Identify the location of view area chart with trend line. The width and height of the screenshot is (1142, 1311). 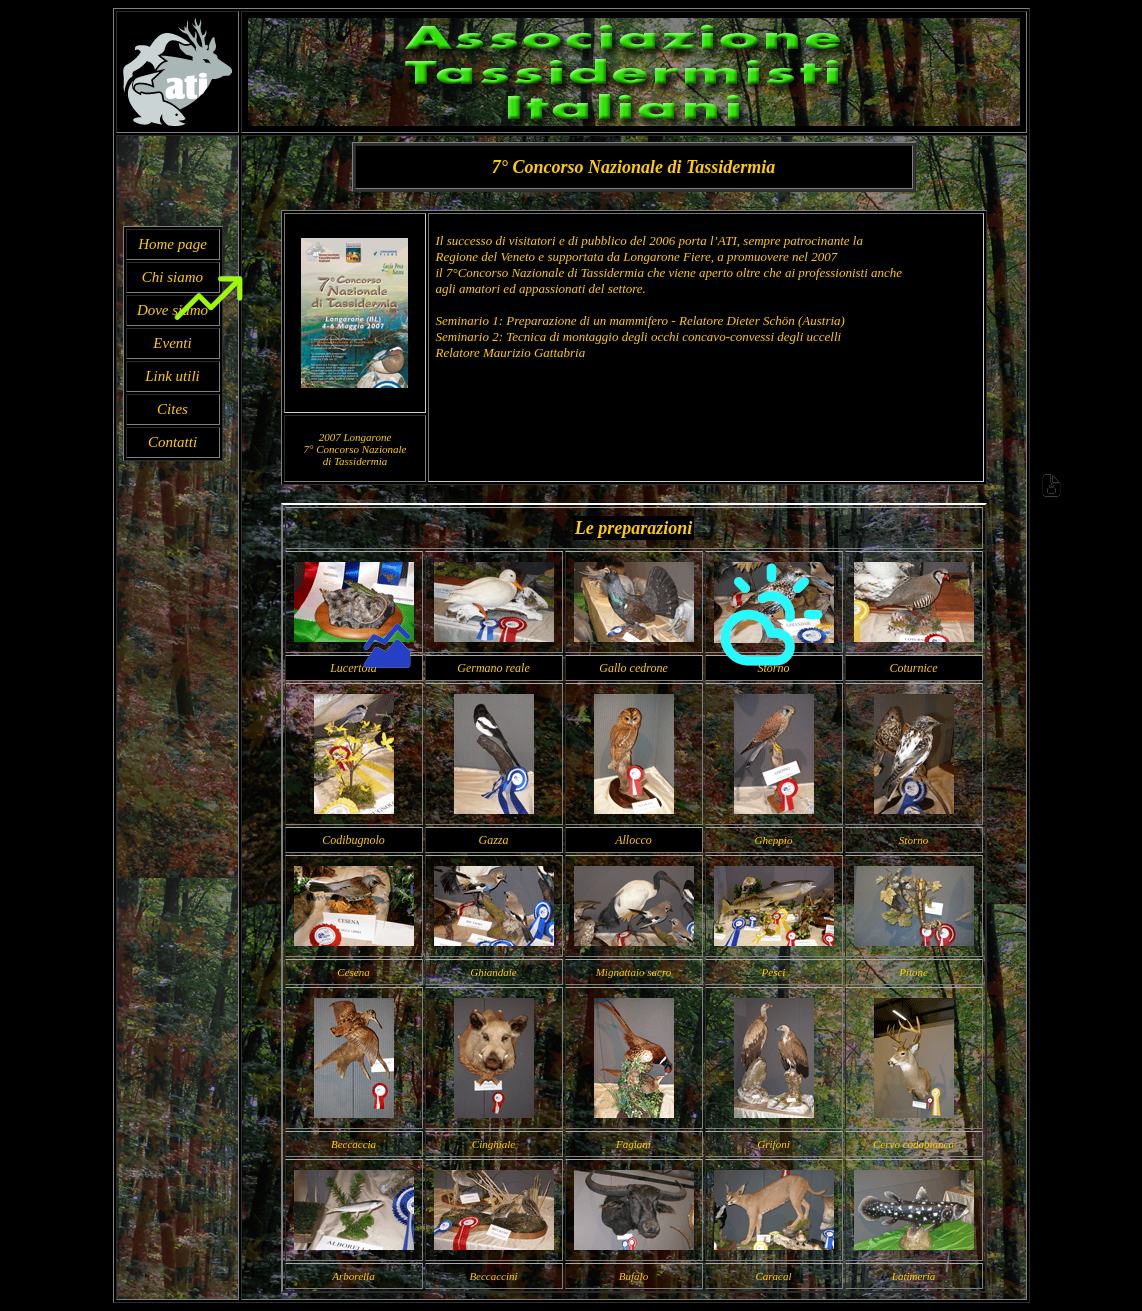
(387, 647).